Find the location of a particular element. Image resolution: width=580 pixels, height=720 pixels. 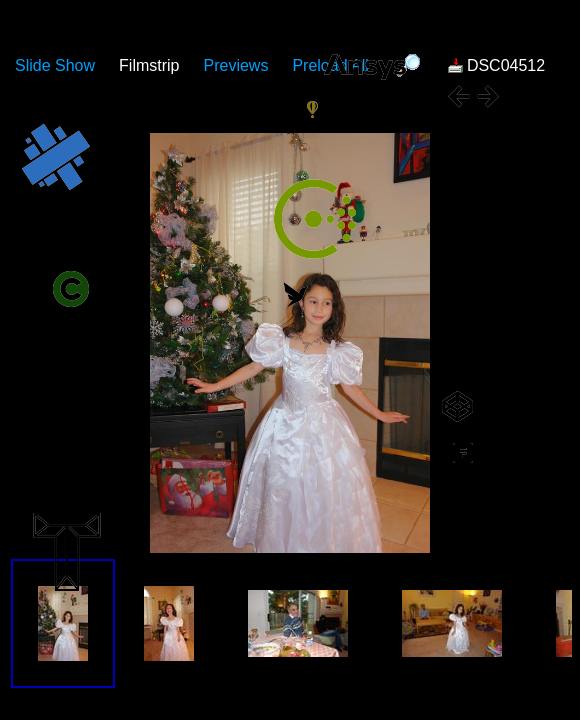

fauna database service logo is located at coordinates (296, 296).